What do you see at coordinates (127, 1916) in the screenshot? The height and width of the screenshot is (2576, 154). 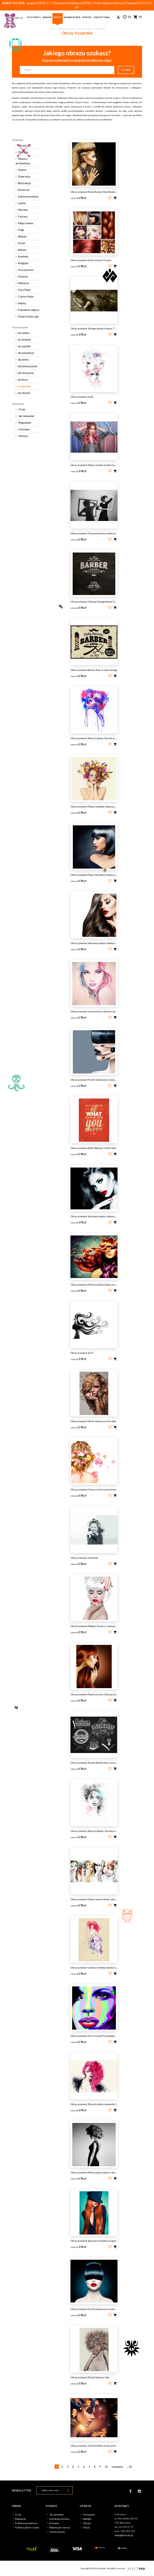 I see `access night mode or dark theme settings` at bounding box center [127, 1916].